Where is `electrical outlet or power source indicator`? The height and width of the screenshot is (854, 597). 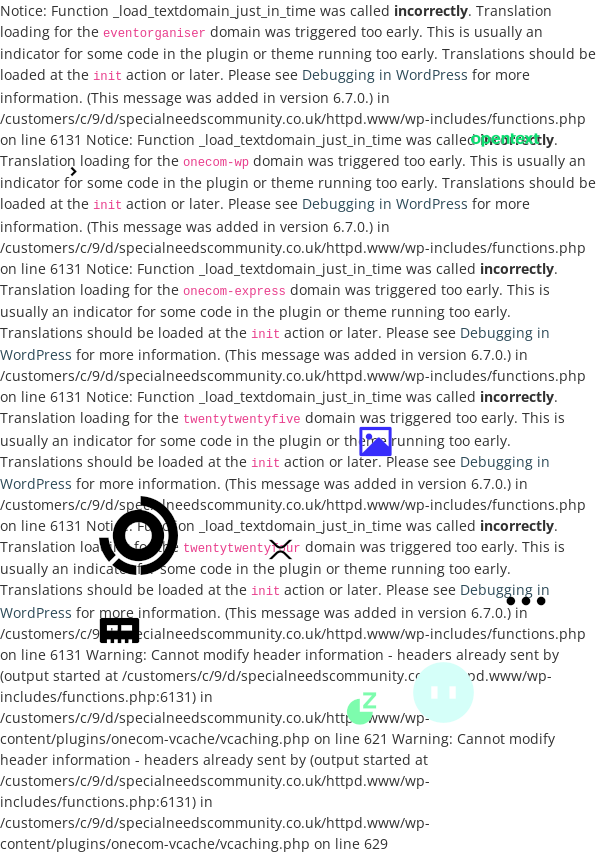
electrical outlet or power source indicator is located at coordinates (443, 692).